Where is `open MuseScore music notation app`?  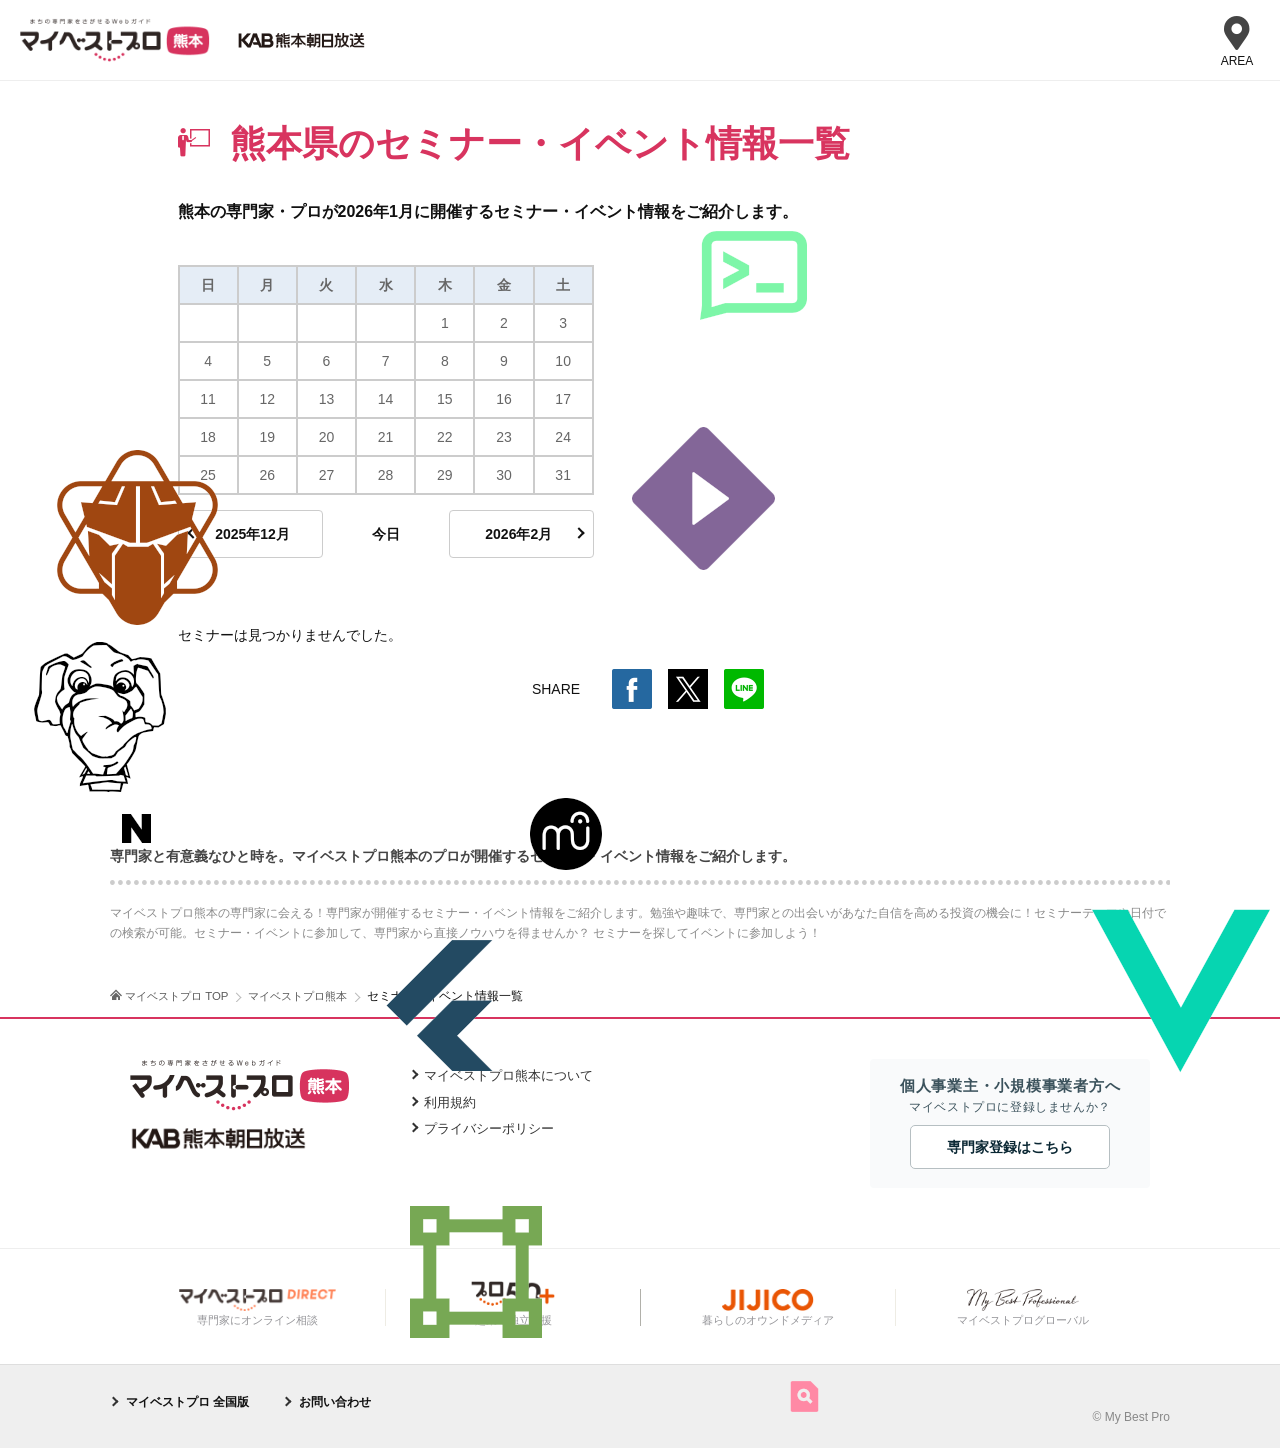 open MuseScore music notation app is located at coordinates (566, 834).